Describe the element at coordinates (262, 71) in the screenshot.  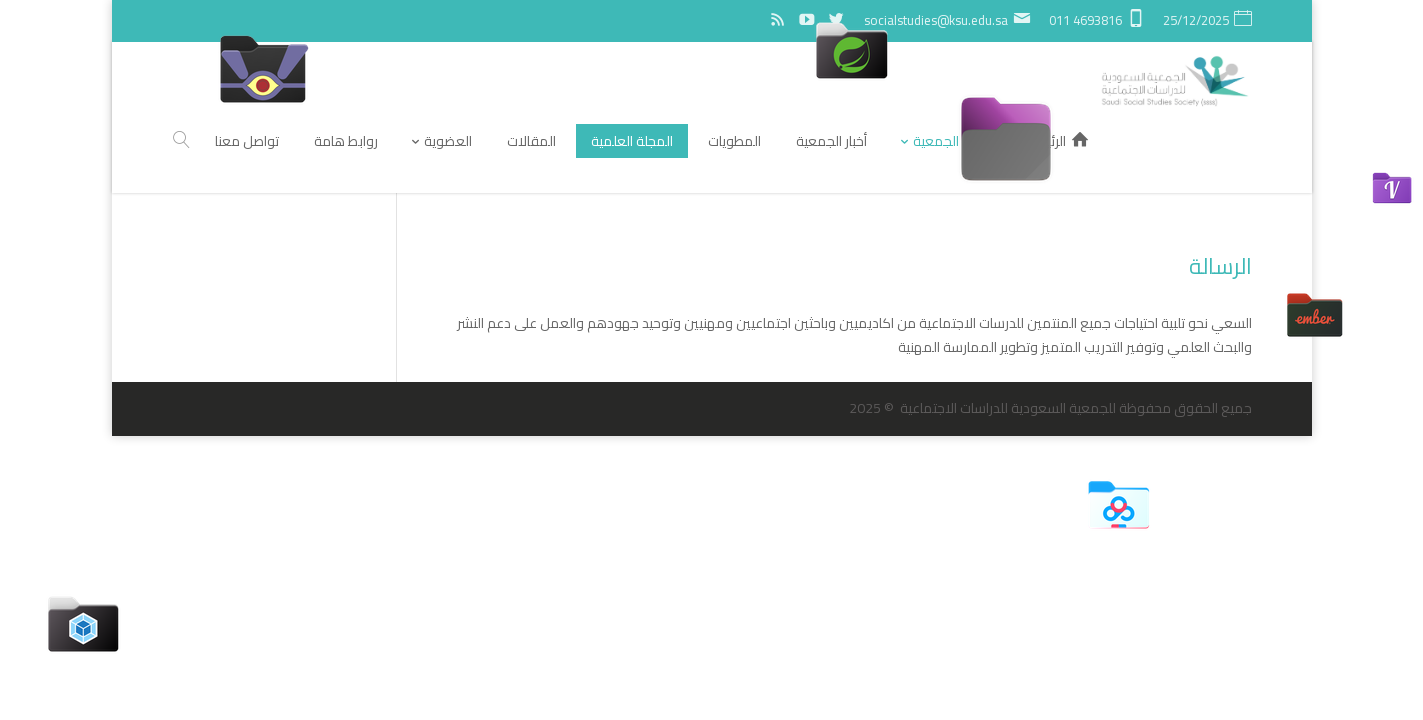
I see `open folder containing Pokémon-style game files` at that location.